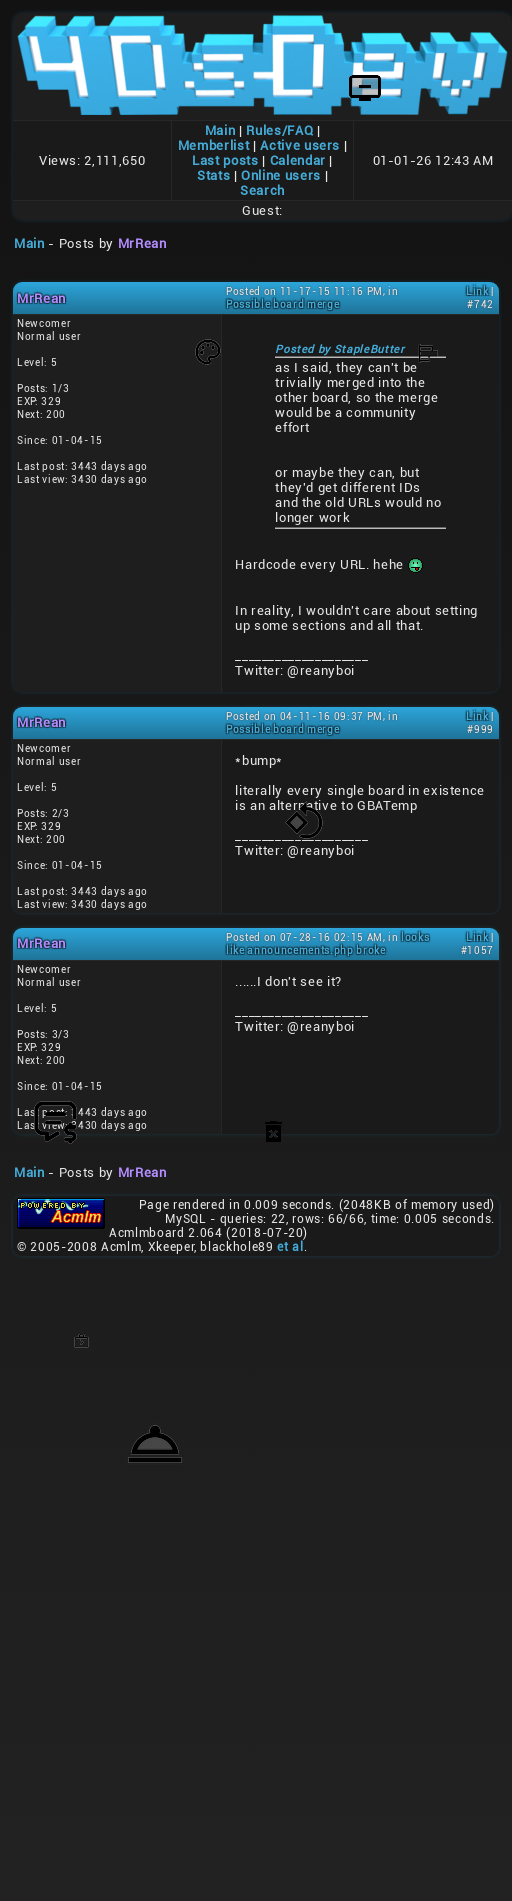 This screenshot has height=1901, width=512. What do you see at coordinates (365, 88) in the screenshot?
I see `remove a video from your watch queue` at bounding box center [365, 88].